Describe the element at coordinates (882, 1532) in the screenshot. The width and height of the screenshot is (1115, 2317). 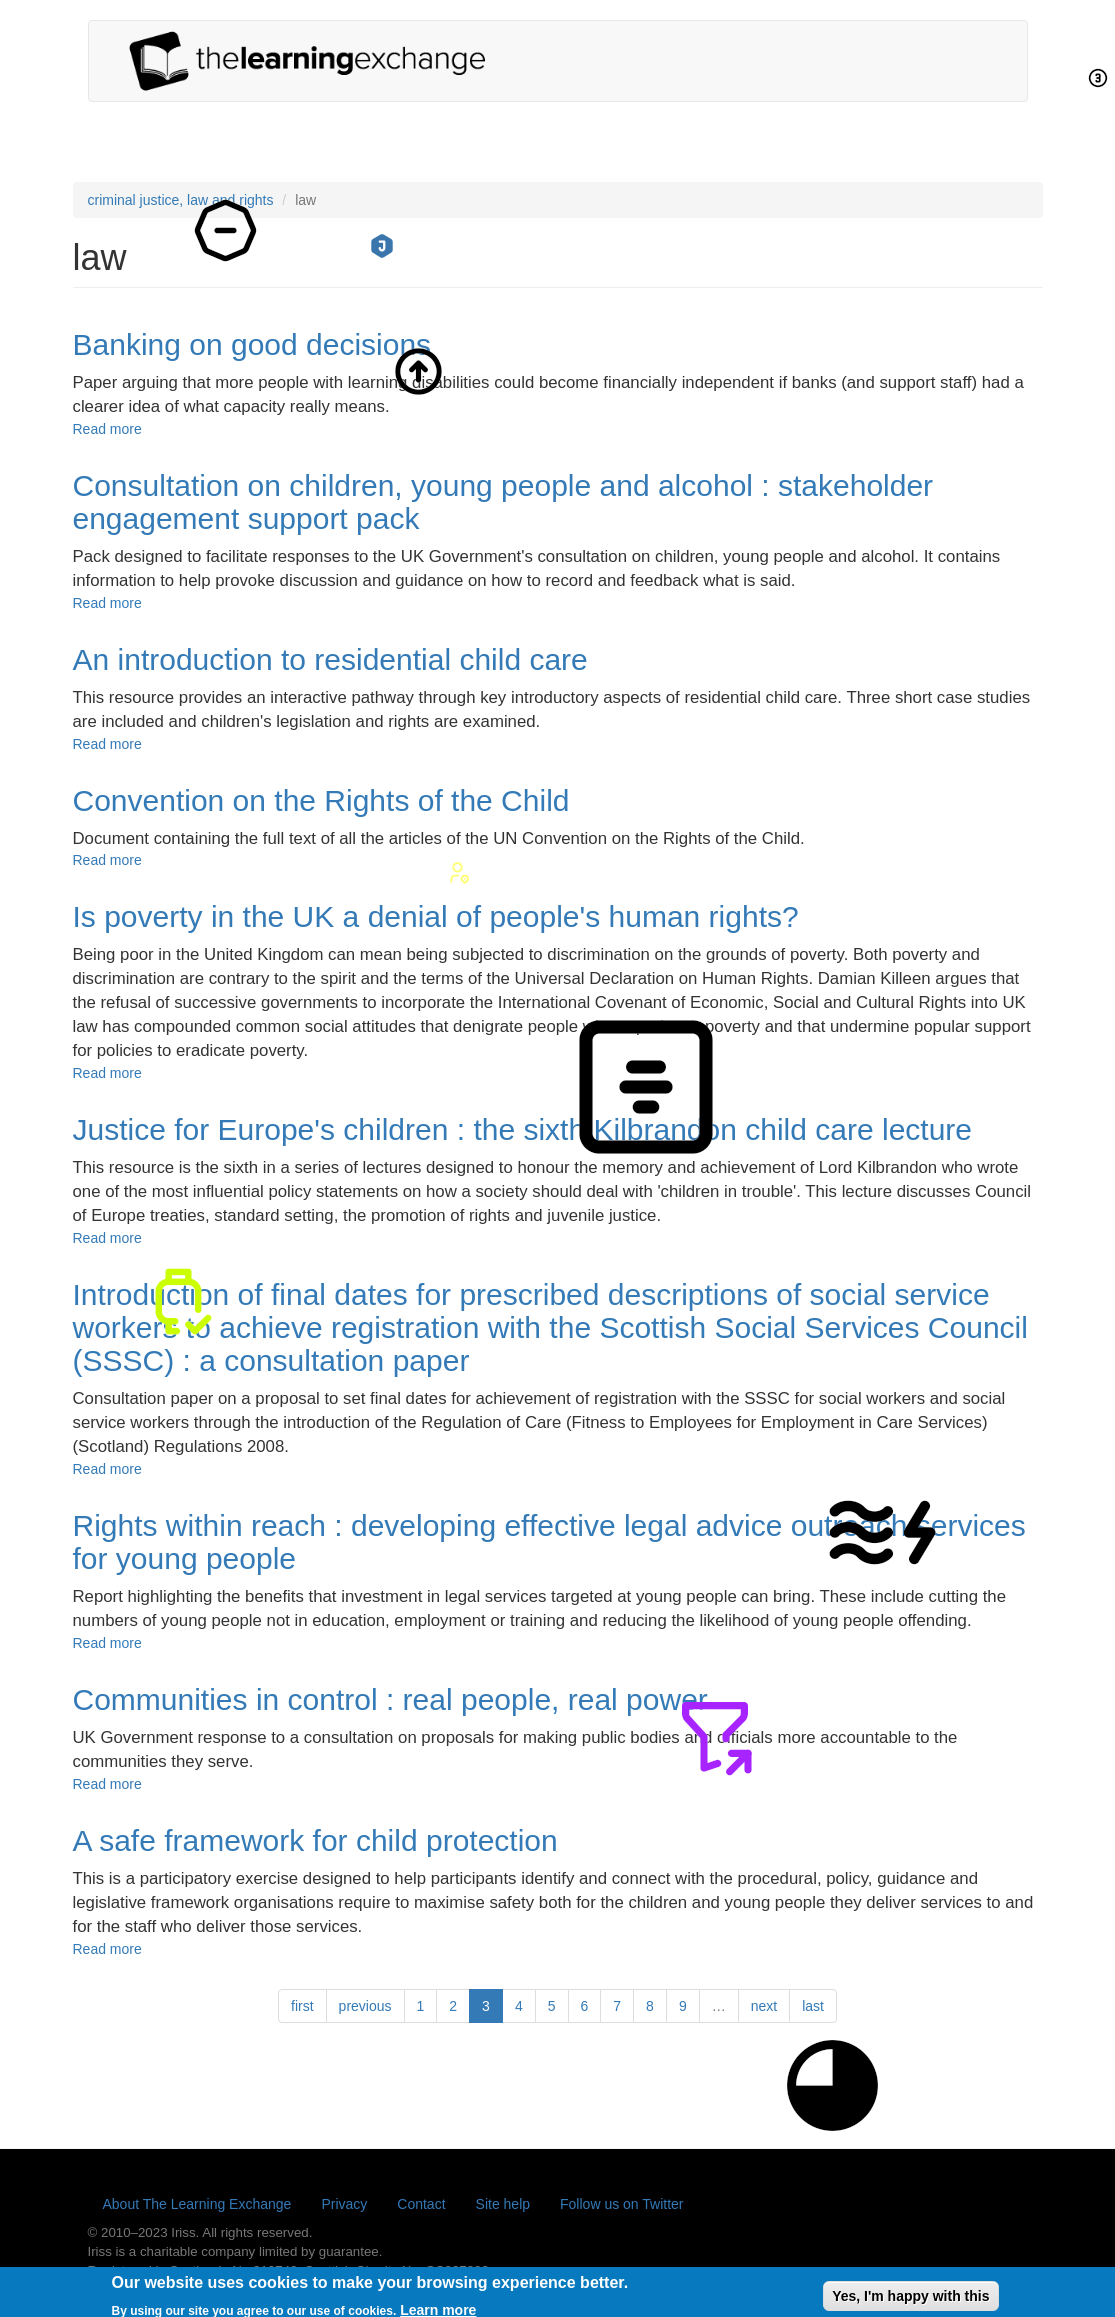
I see `hydroelectric power generation` at that location.